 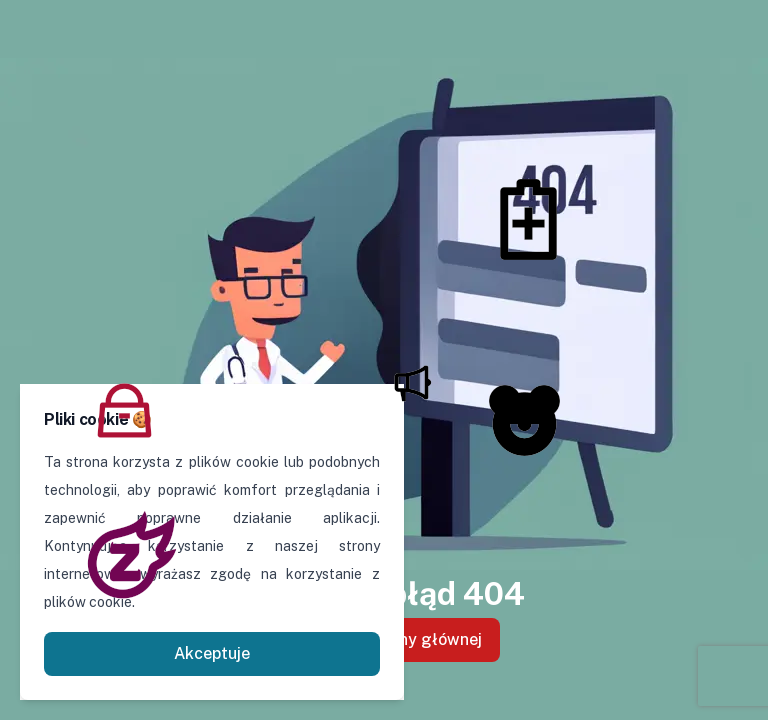 I want to click on smiling bear mascot or brand logo, so click(x=524, y=420).